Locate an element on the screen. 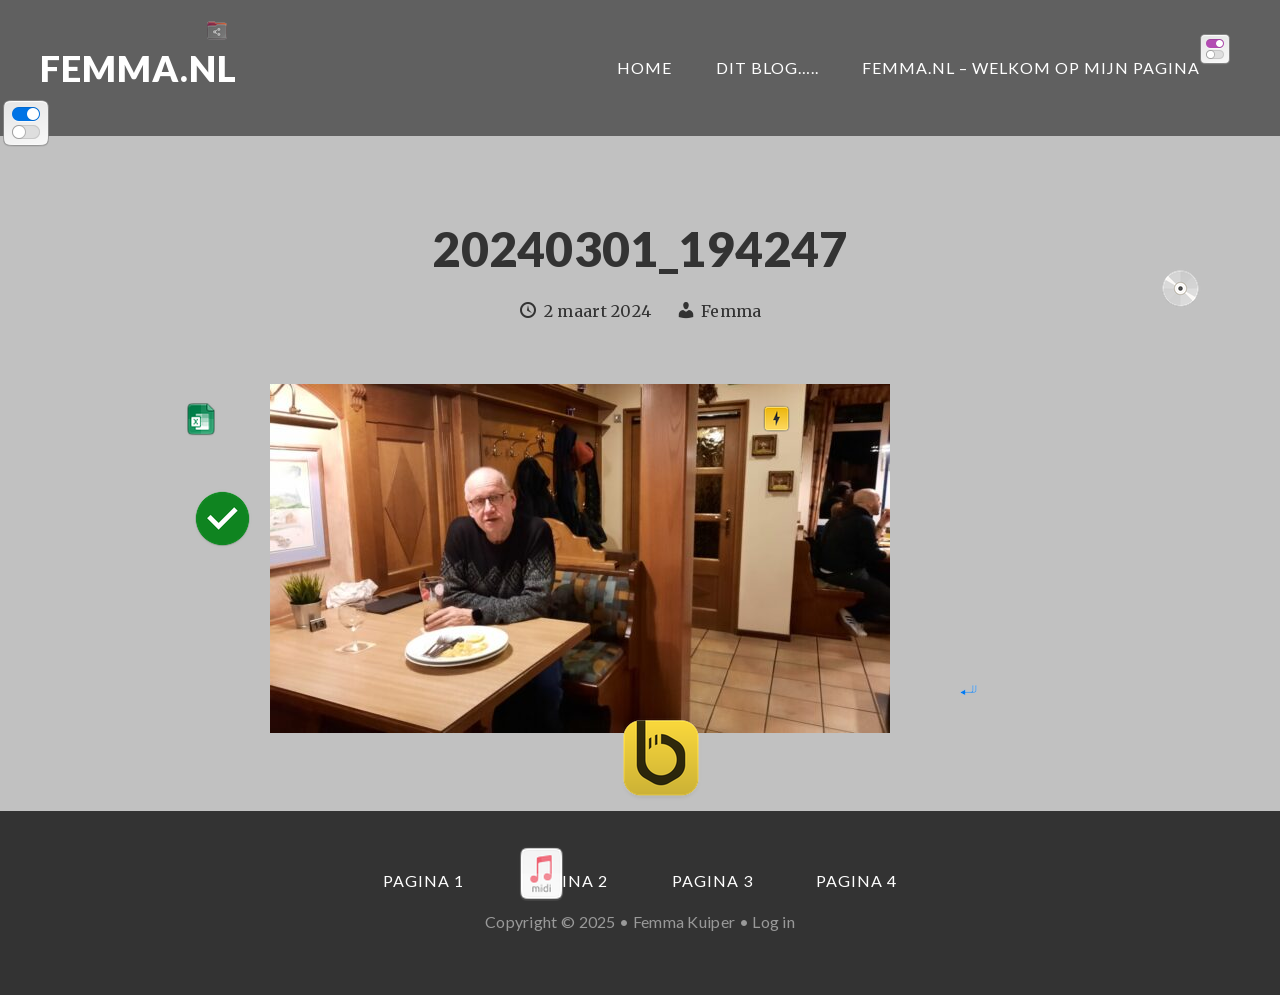 This screenshot has height=995, width=1280. open beekeeper studio database manager is located at coordinates (661, 758).